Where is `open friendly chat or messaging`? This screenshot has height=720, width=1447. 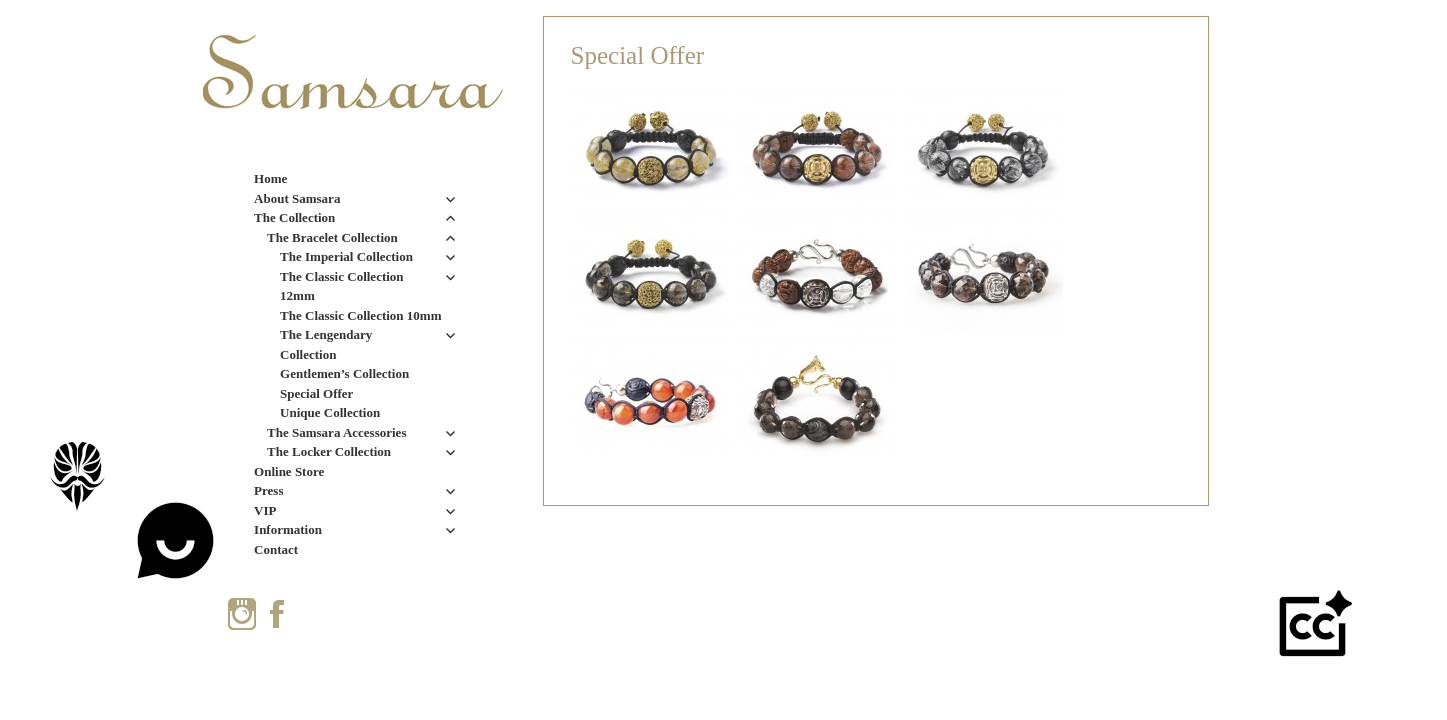
open friendly chat or messaging is located at coordinates (175, 540).